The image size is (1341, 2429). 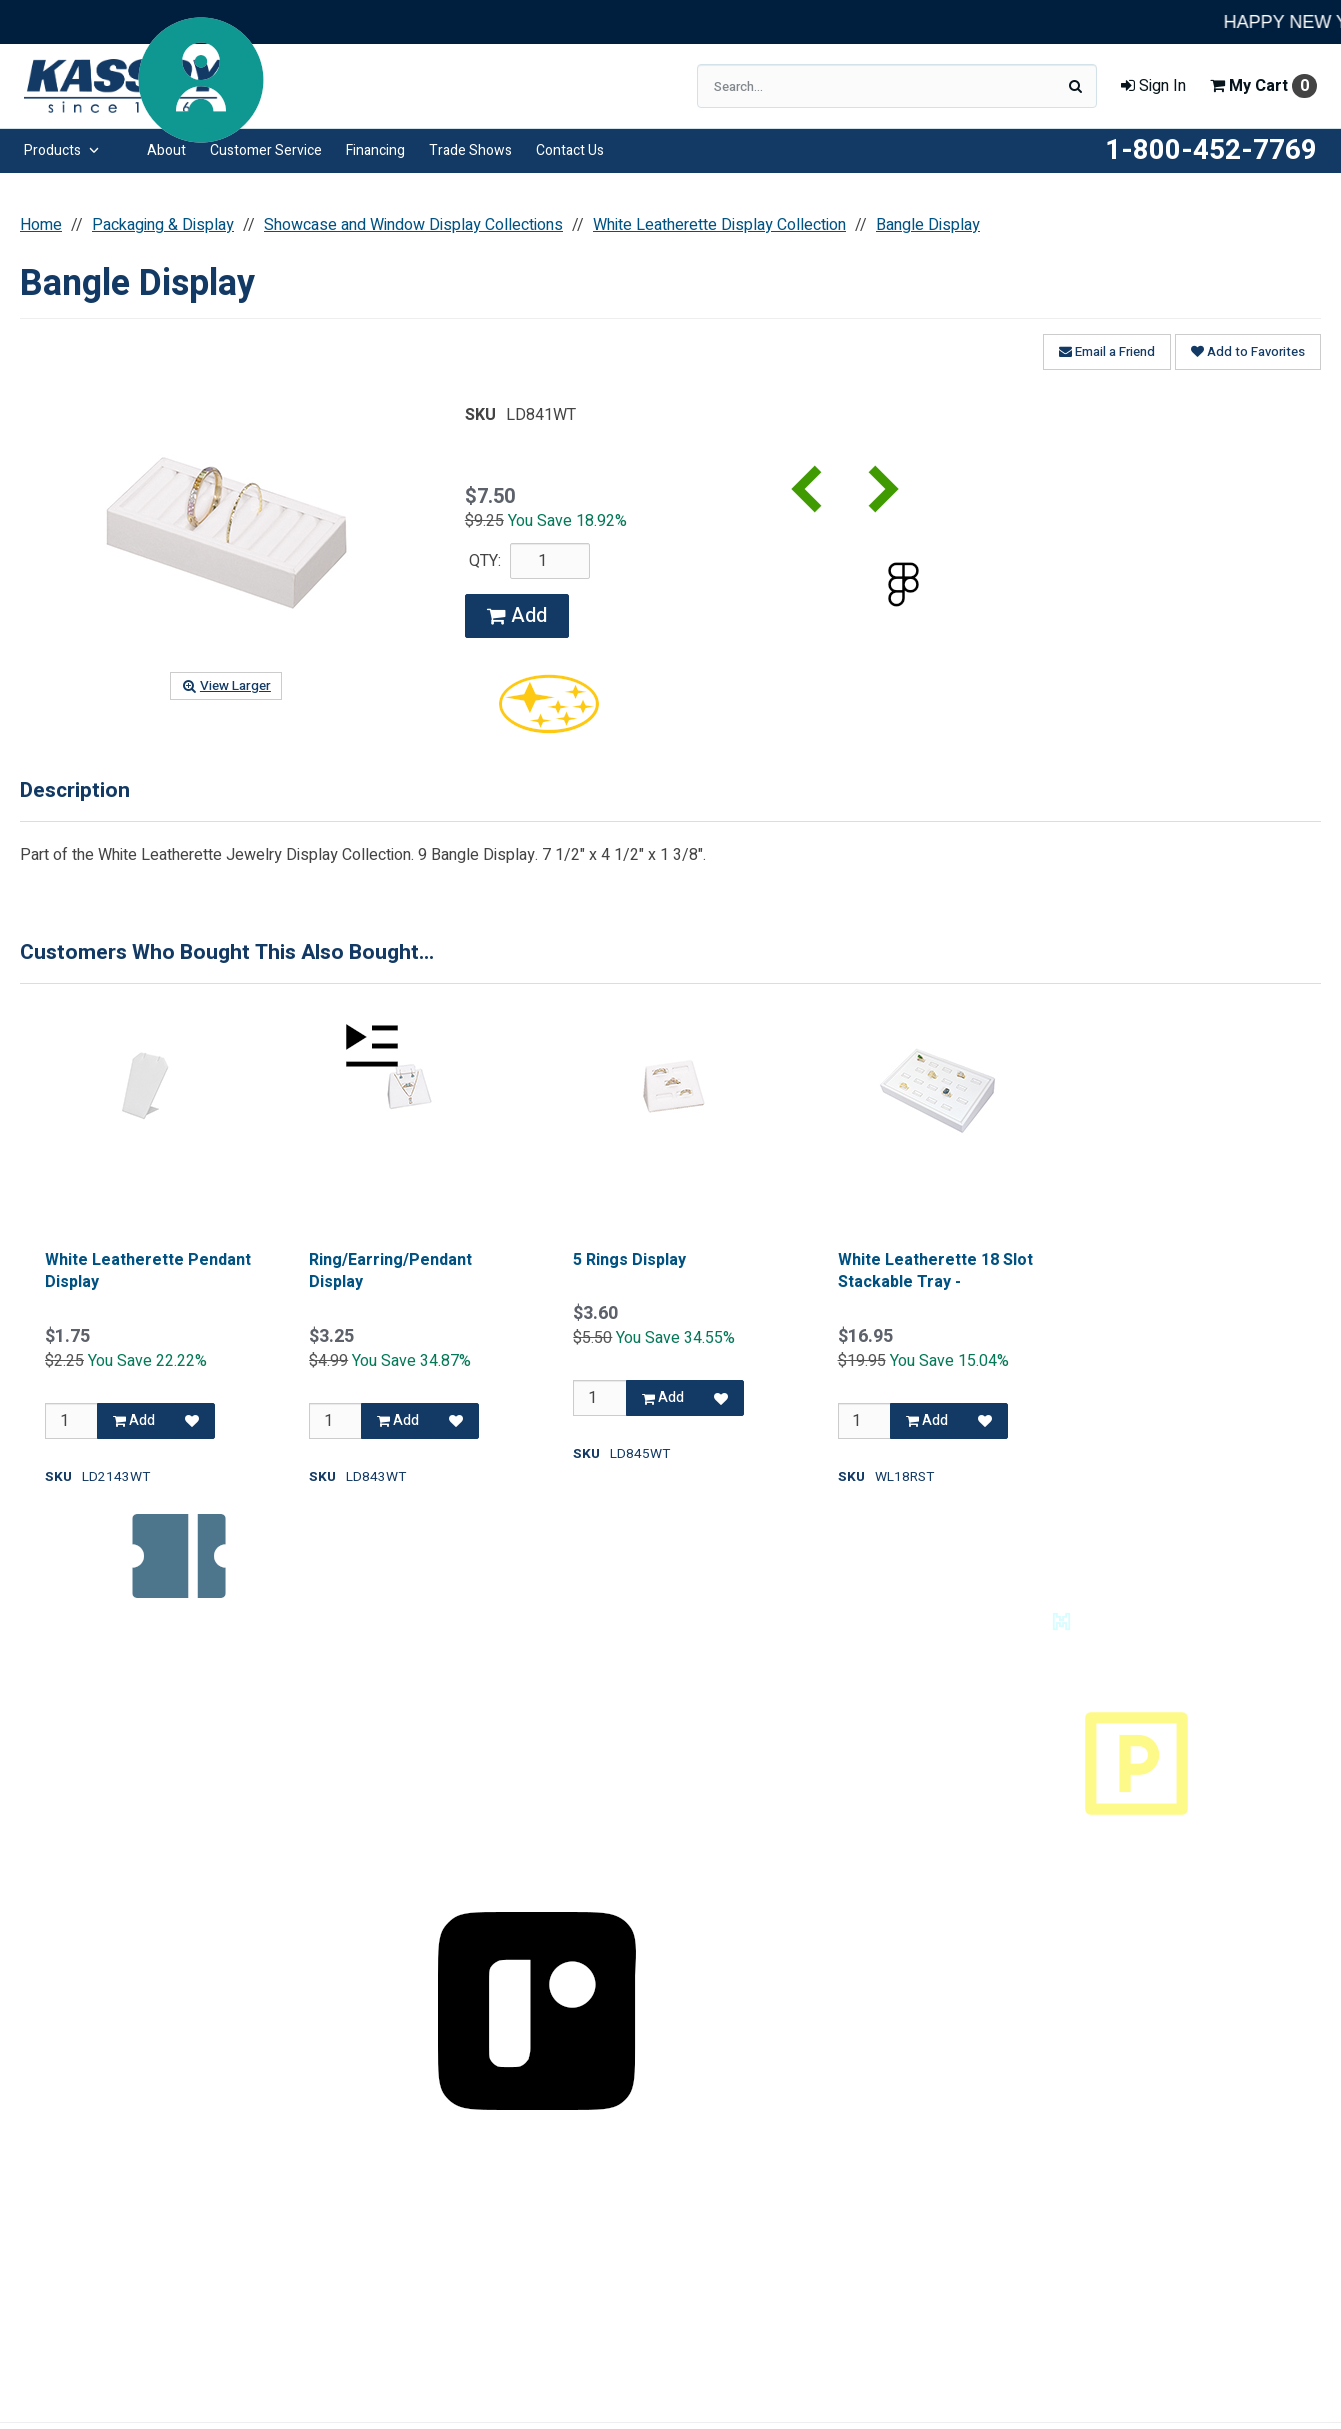 What do you see at coordinates (1061, 1621) in the screenshot?
I see `mixtral AI model logo` at bounding box center [1061, 1621].